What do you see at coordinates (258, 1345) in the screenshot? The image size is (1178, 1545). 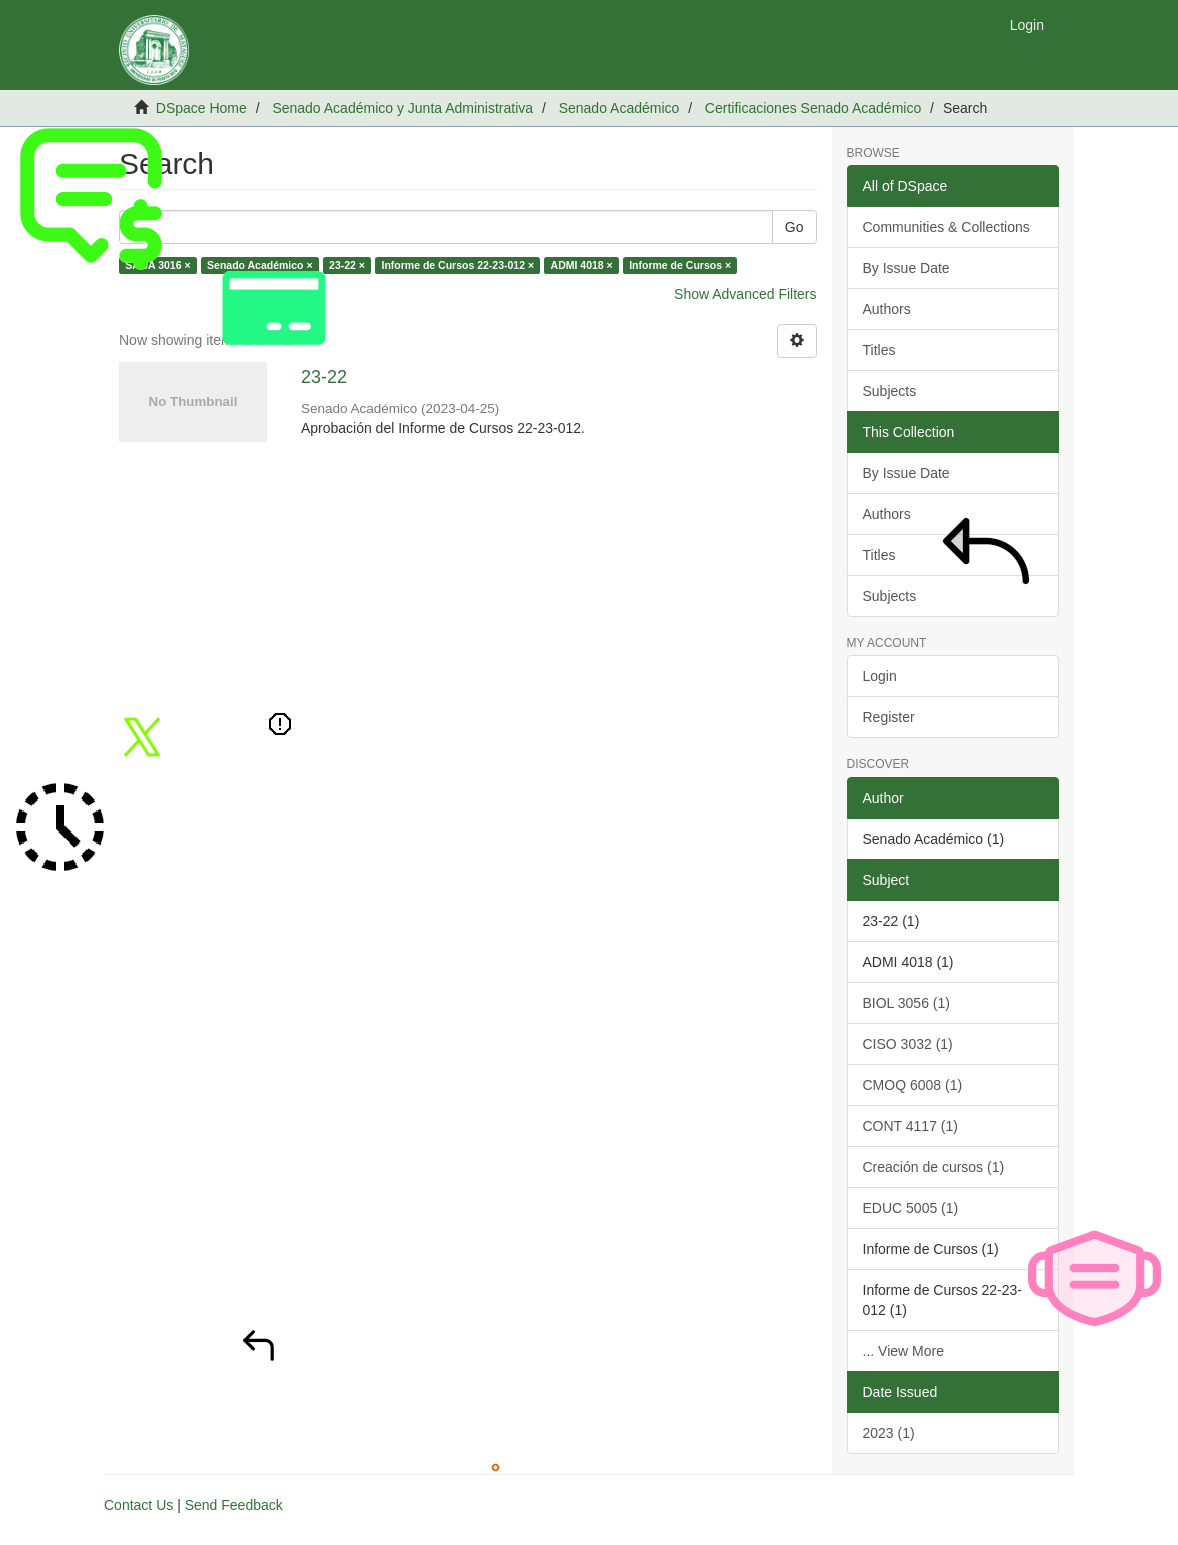 I see `go back to the previous screen` at bounding box center [258, 1345].